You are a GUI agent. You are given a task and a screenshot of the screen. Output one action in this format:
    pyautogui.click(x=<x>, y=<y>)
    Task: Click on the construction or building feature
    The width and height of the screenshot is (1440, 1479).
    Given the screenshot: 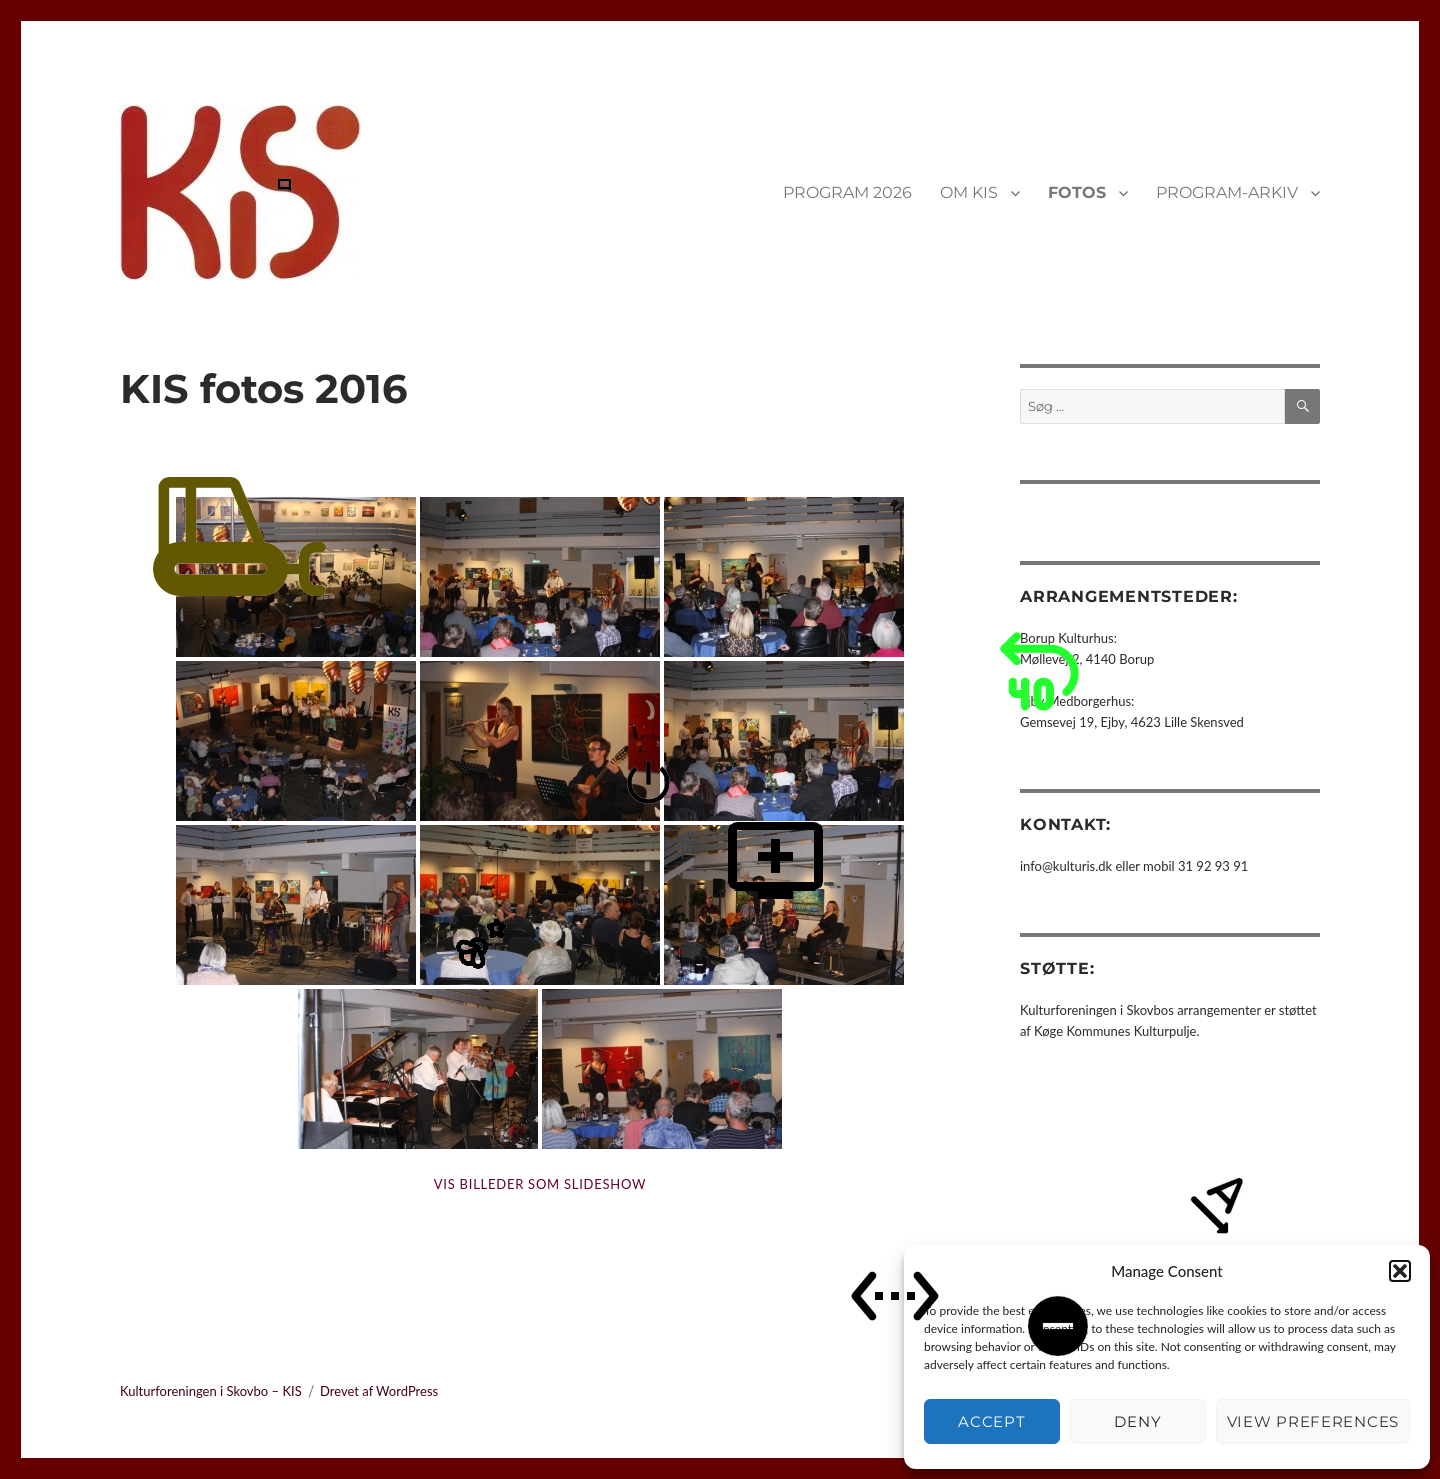 What is the action you would take?
    pyautogui.click(x=239, y=536)
    